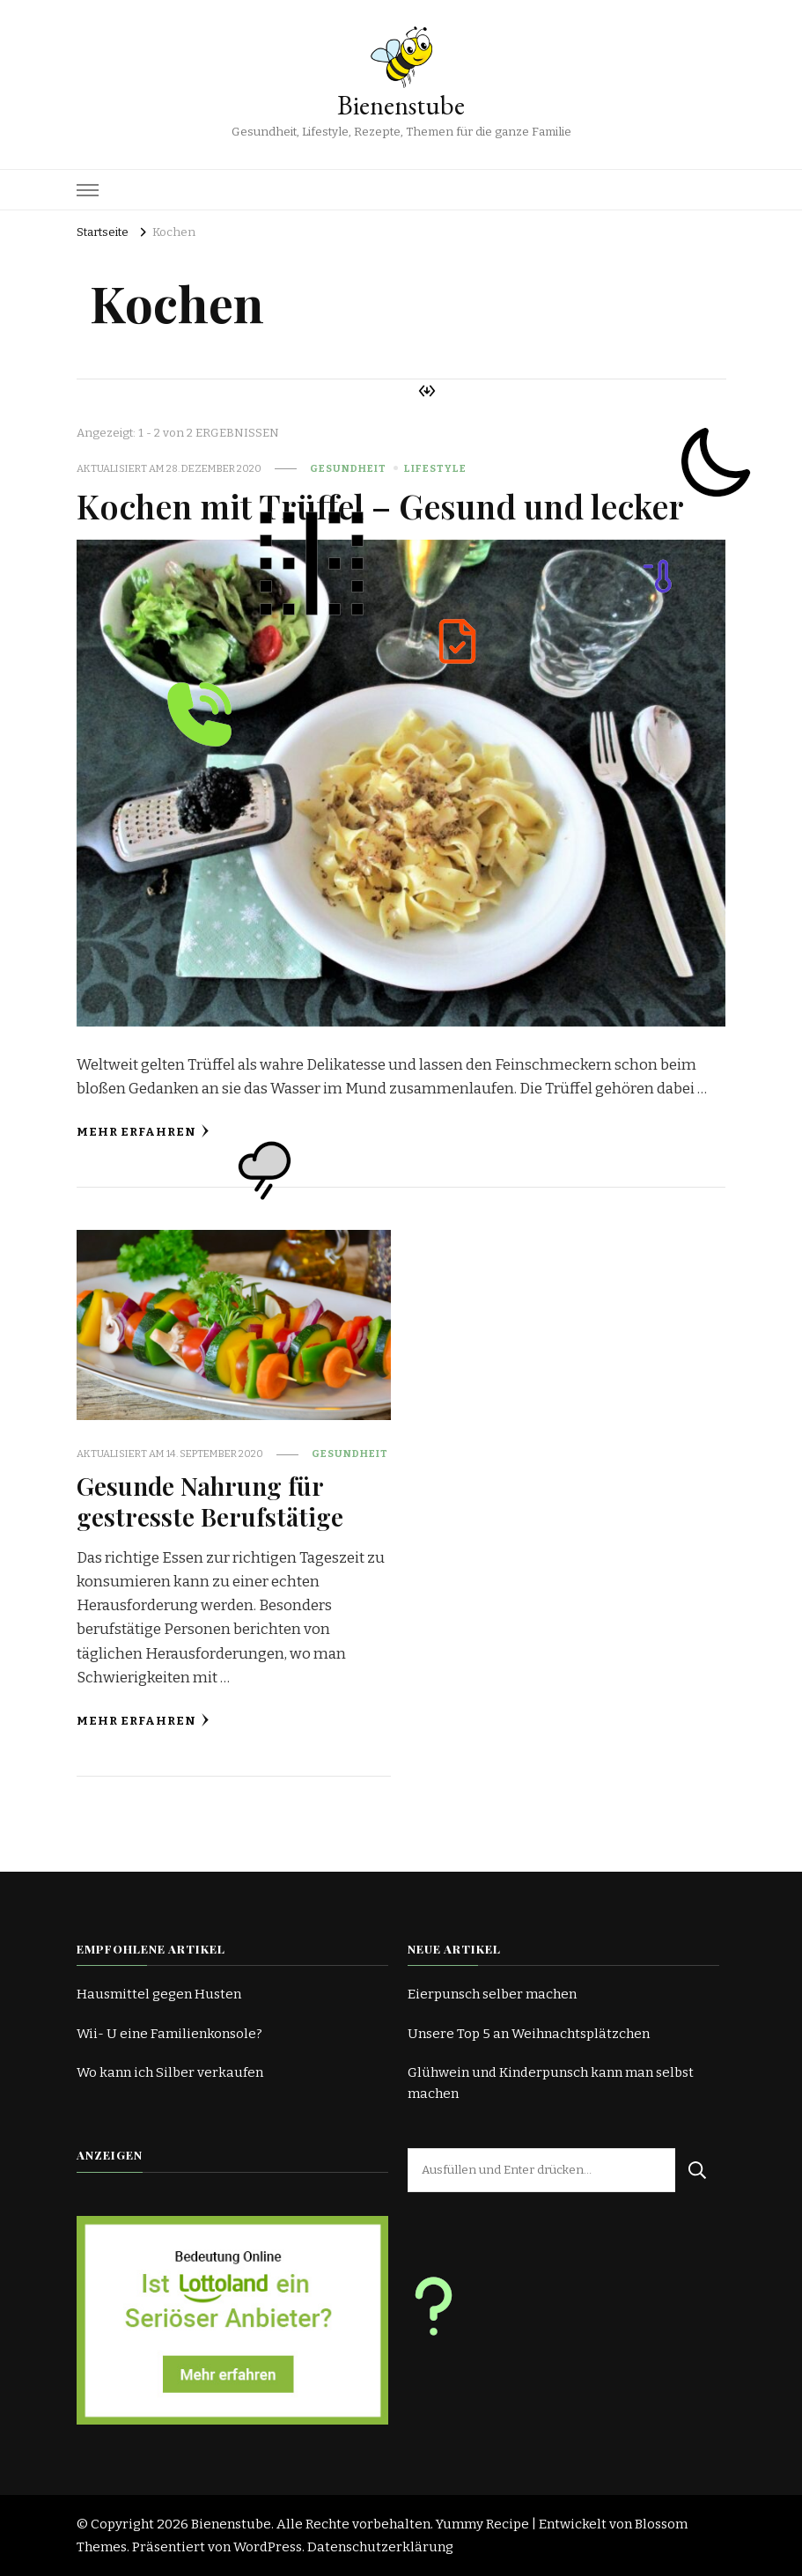 This screenshot has width=802, height=2576. What do you see at coordinates (264, 1169) in the screenshot?
I see `indicates rainy weather conditions` at bounding box center [264, 1169].